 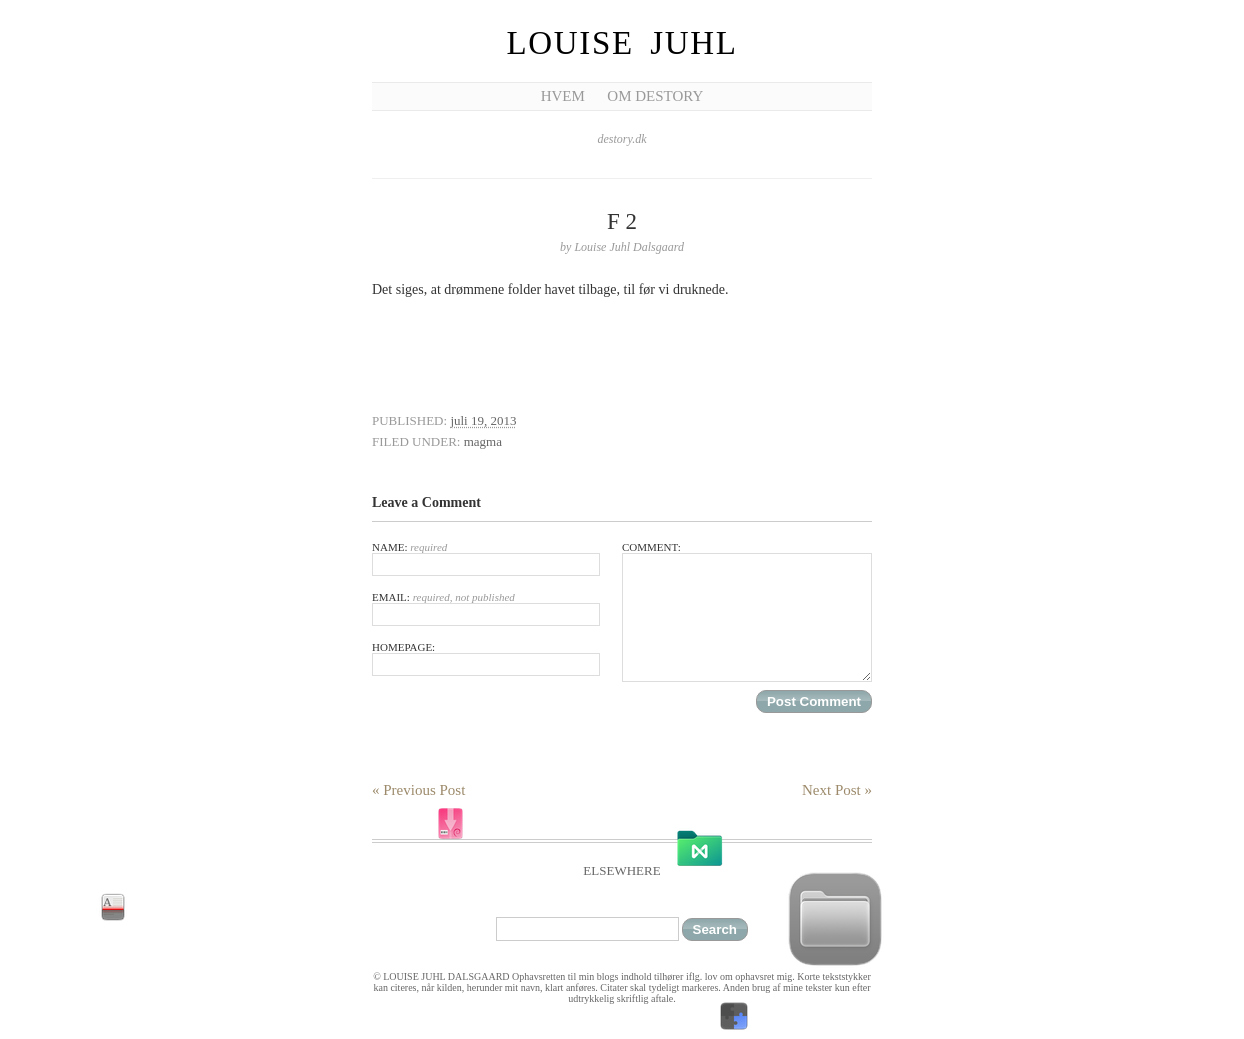 I want to click on manage bluetooth plugins or extensions, so click(x=734, y=1016).